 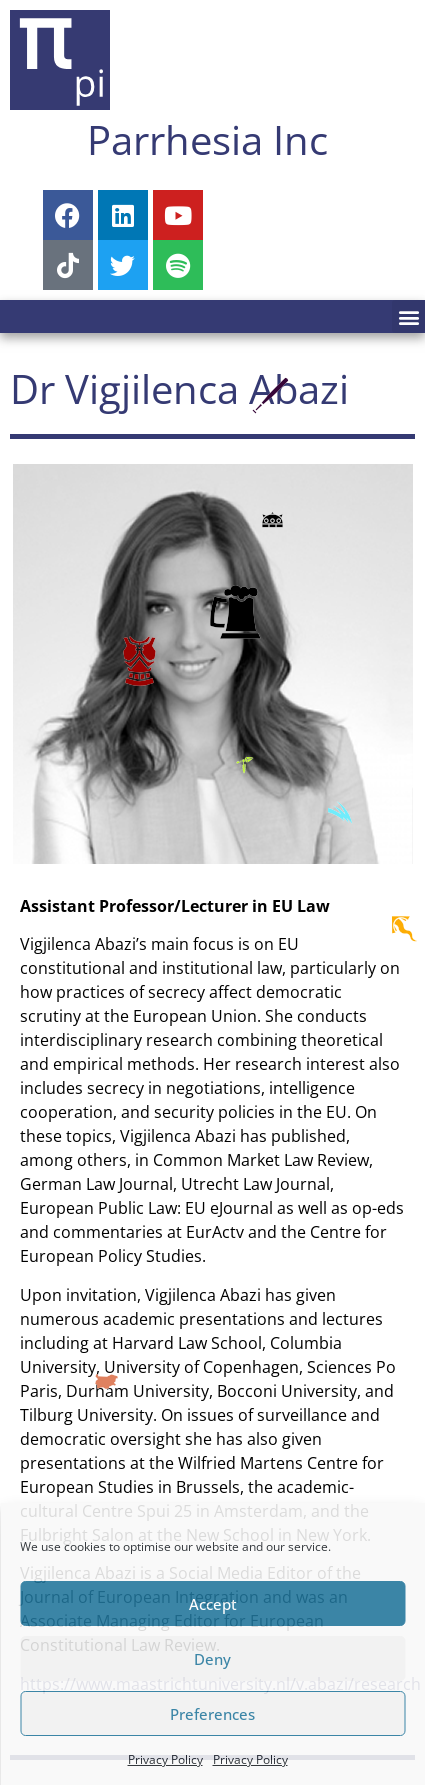 What do you see at coordinates (340, 813) in the screenshot?
I see `indicates wind or air movement effect` at bounding box center [340, 813].